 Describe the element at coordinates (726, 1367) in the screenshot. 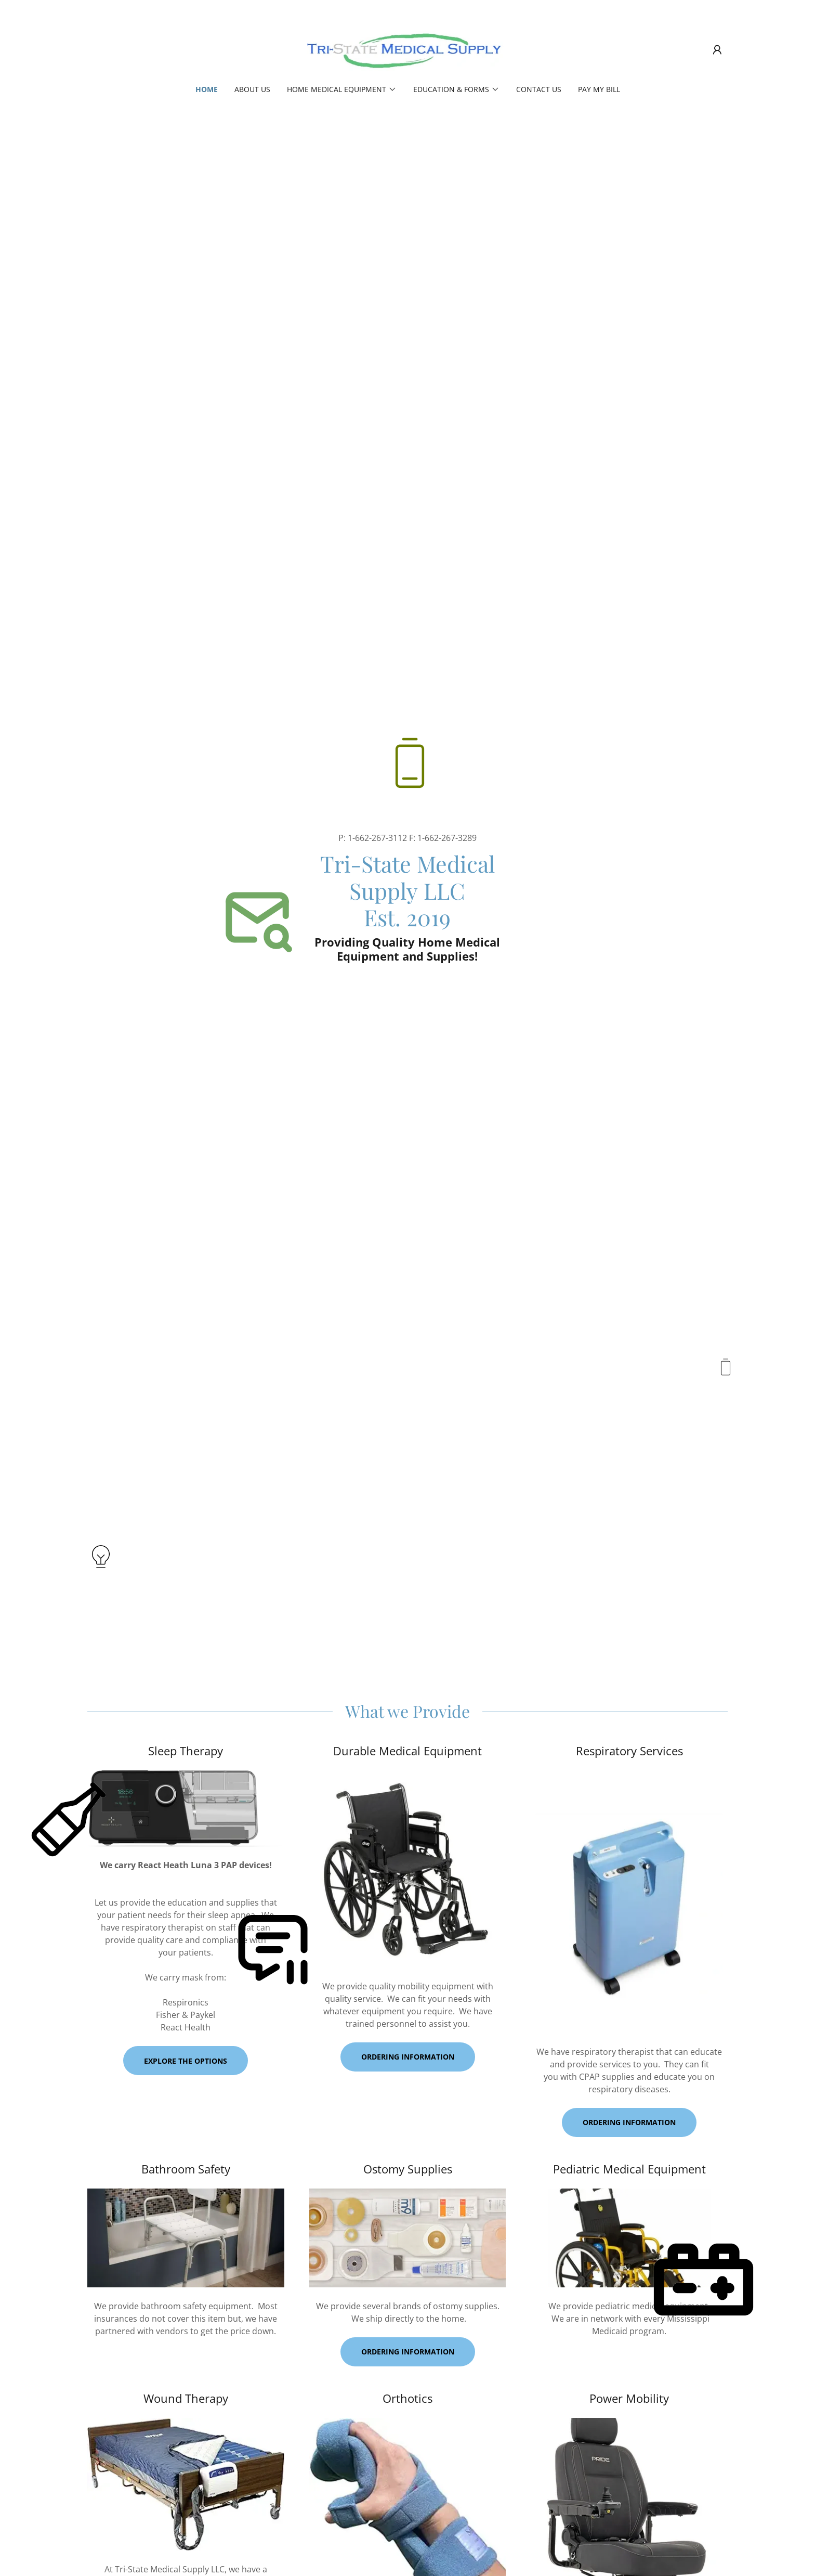

I see `indicates battery is completely drained` at that location.